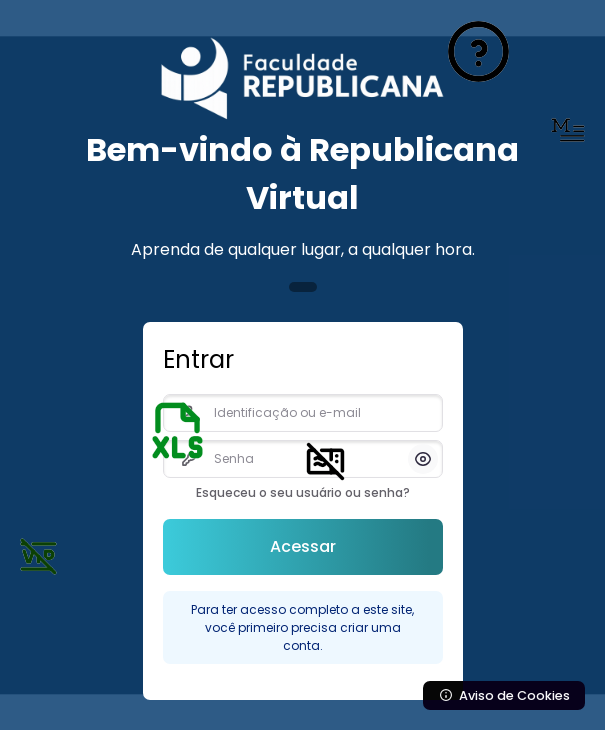  I want to click on indicates an Excel spreadsheet file, so click(177, 430).